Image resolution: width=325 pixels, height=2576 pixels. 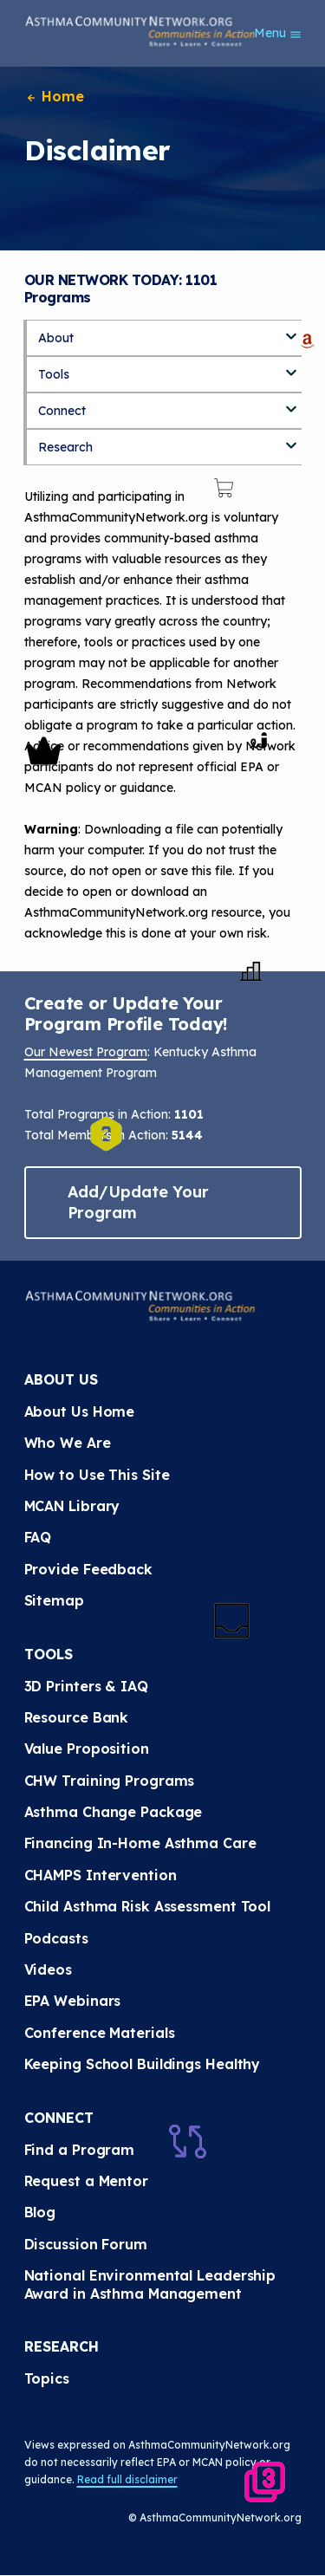 I want to click on view analytics or statistics, so click(x=250, y=971).